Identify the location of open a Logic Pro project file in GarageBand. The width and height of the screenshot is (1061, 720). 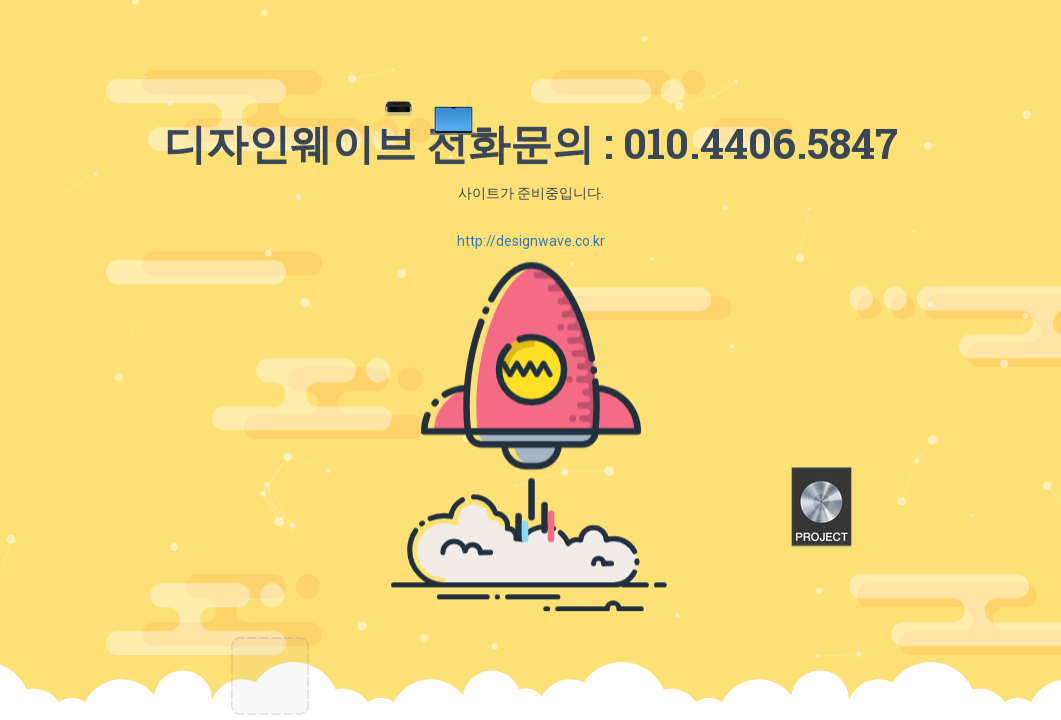
(821, 508).